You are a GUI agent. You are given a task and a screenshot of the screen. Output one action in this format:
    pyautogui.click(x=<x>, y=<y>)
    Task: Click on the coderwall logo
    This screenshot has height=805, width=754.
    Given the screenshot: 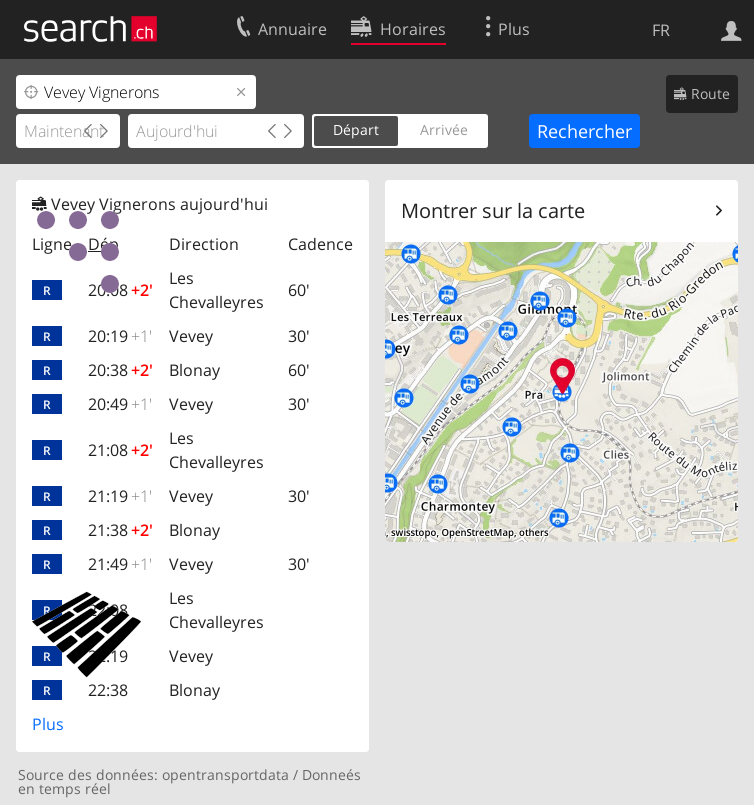 What is the action you would take?
    pyautogui.click(x=78, y=252)
    